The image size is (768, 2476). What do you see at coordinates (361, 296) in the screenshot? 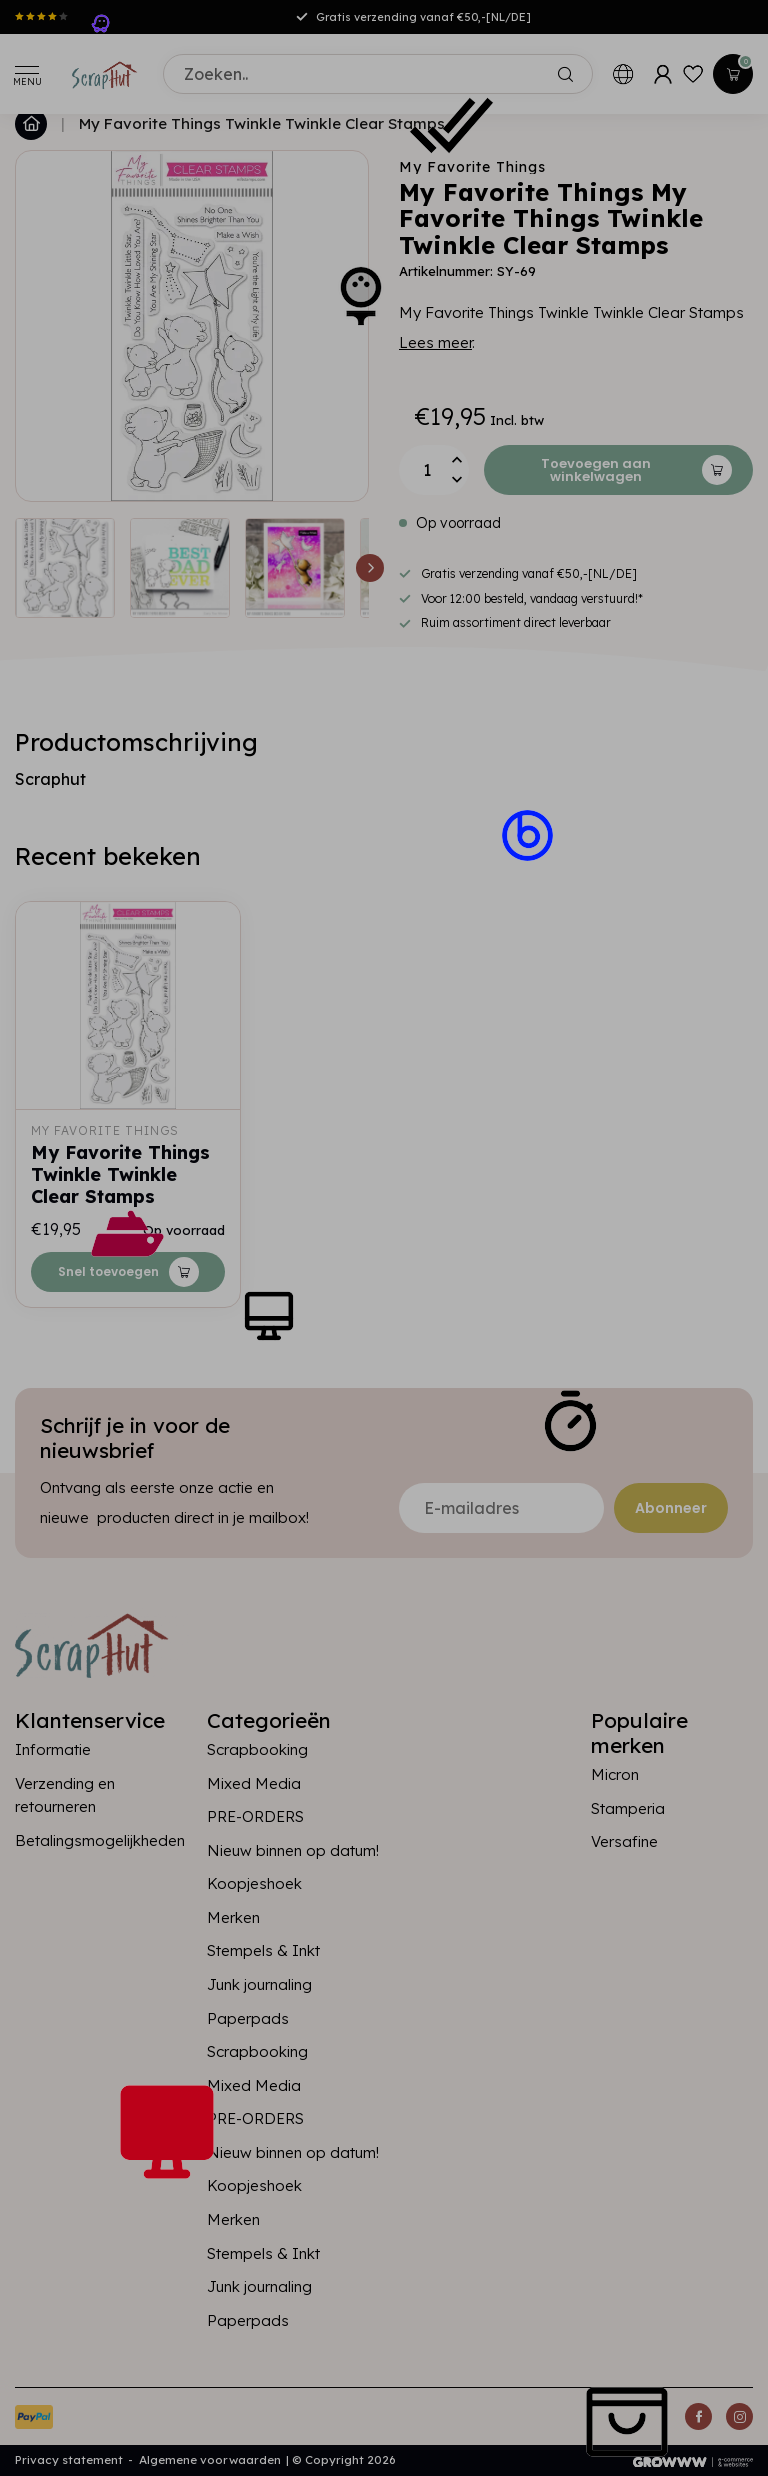
I see `access golf sports content or scores` at bounding box center [361, 296].